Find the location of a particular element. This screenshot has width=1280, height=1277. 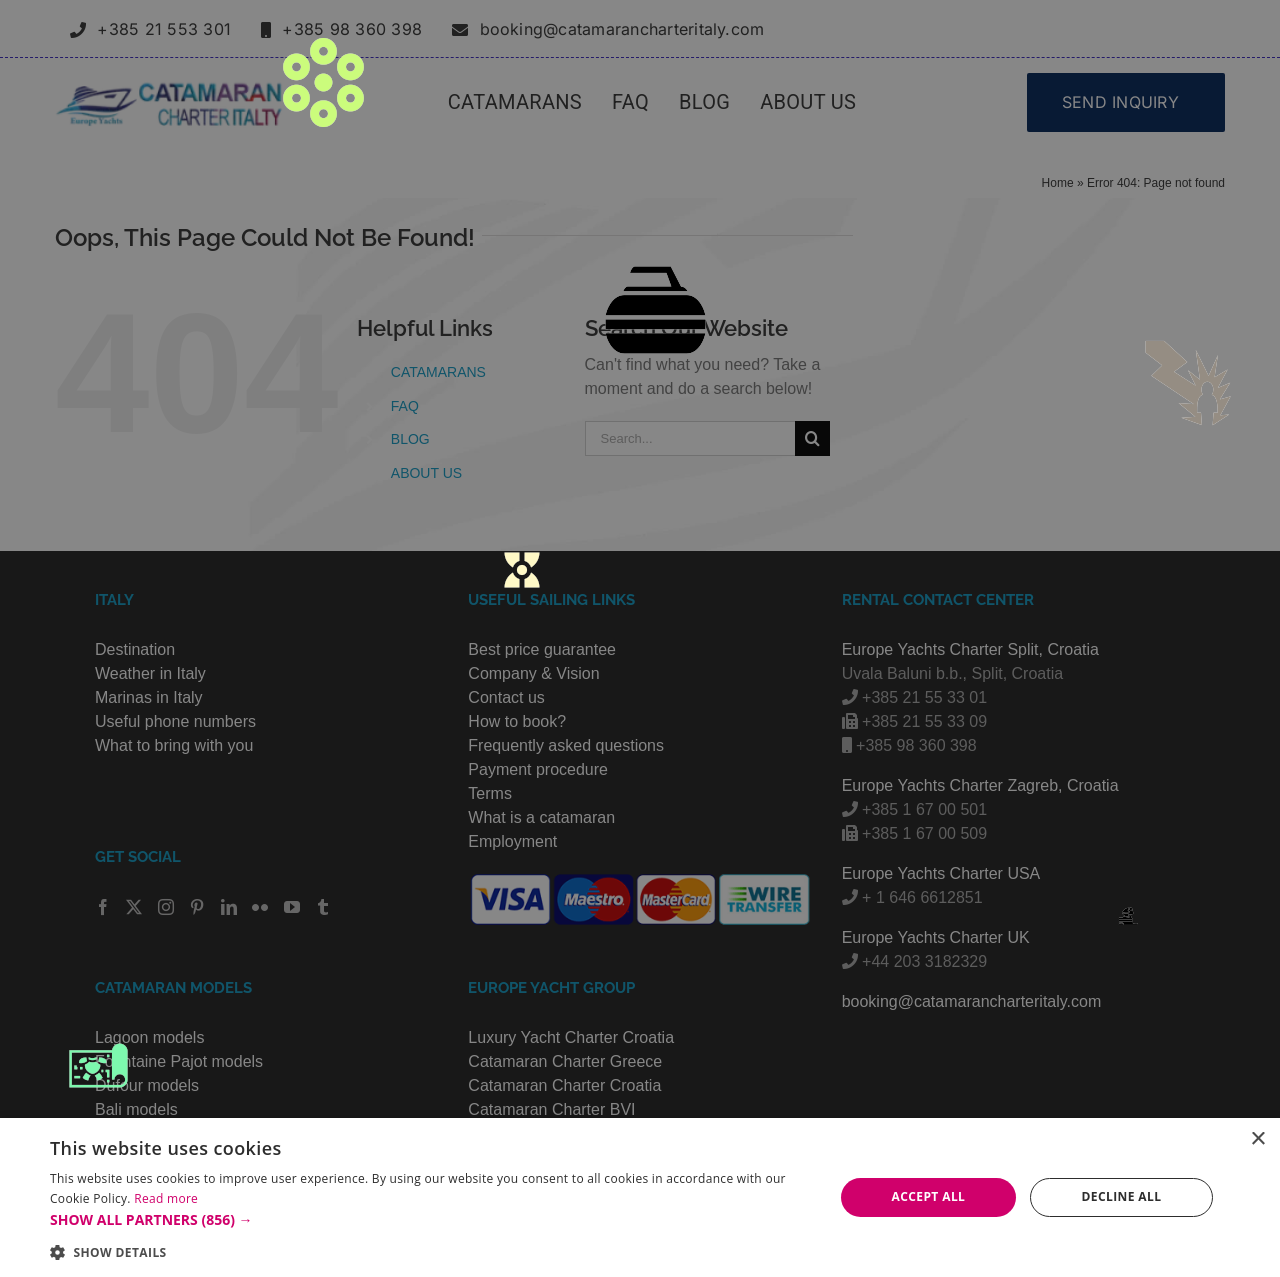

radiation or hazard warning indicator is located at coordinates (522, 570).